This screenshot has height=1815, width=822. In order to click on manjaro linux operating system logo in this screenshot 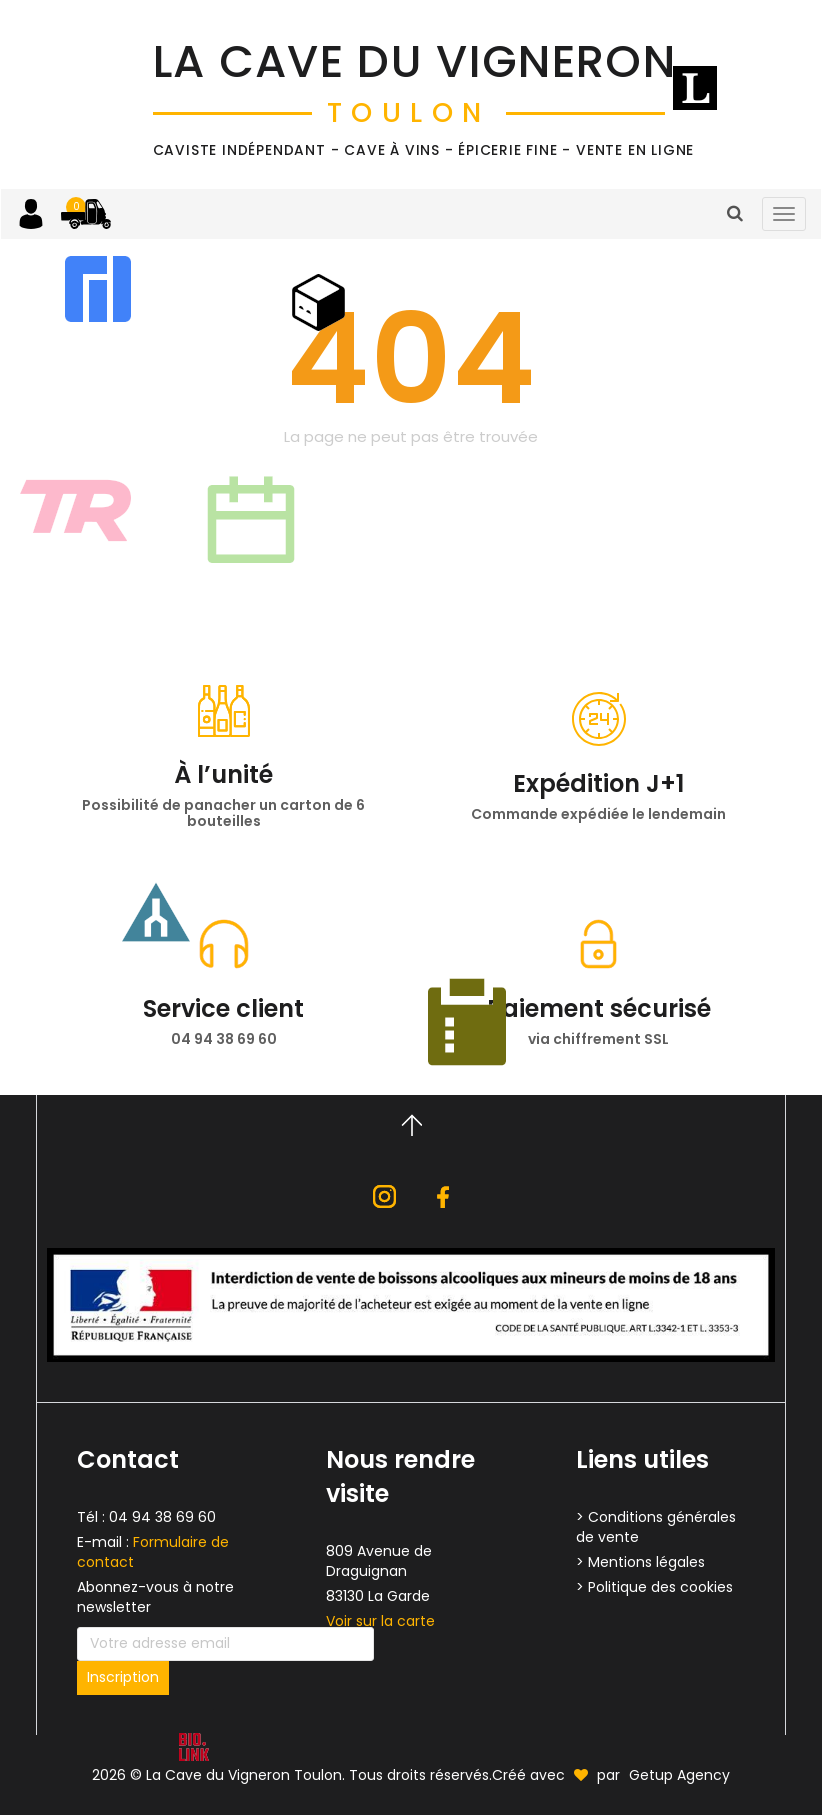, I will do `click(98, 289)`.